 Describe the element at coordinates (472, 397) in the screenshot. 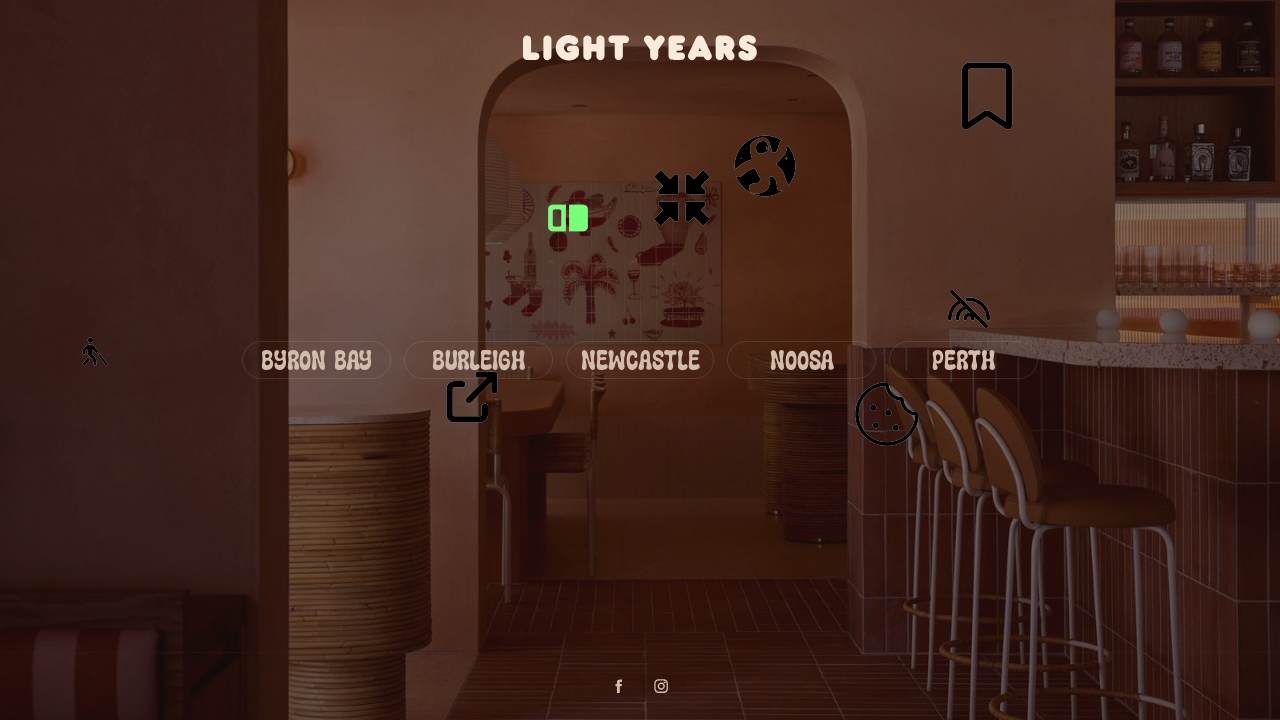

I see `open link in a new tab or window` at that location.